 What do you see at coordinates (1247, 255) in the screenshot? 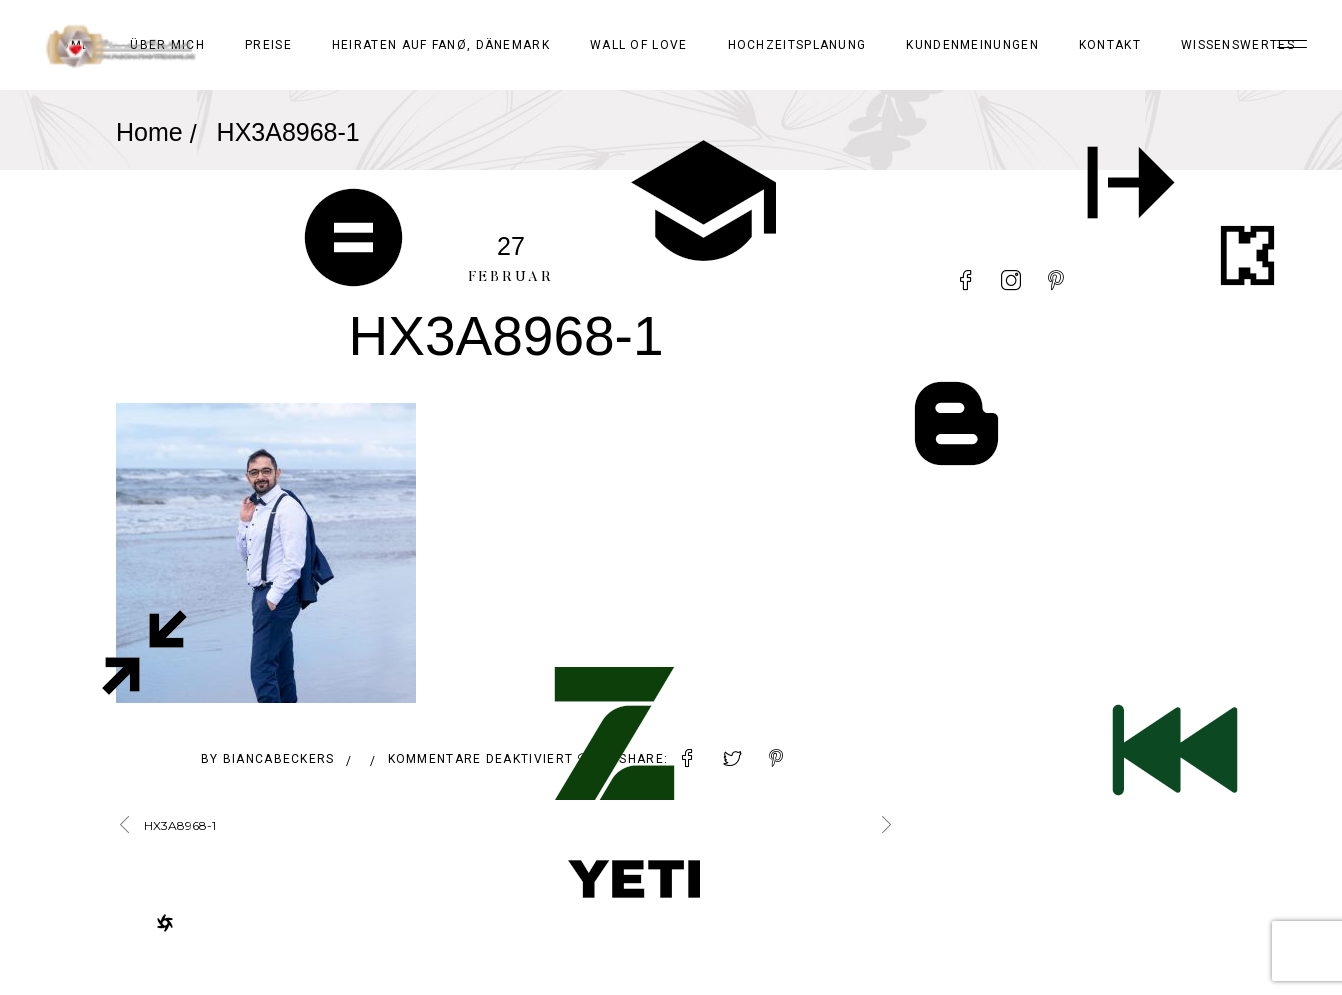
I see `open kick streaming platform` at bounding box center [1247, 255].